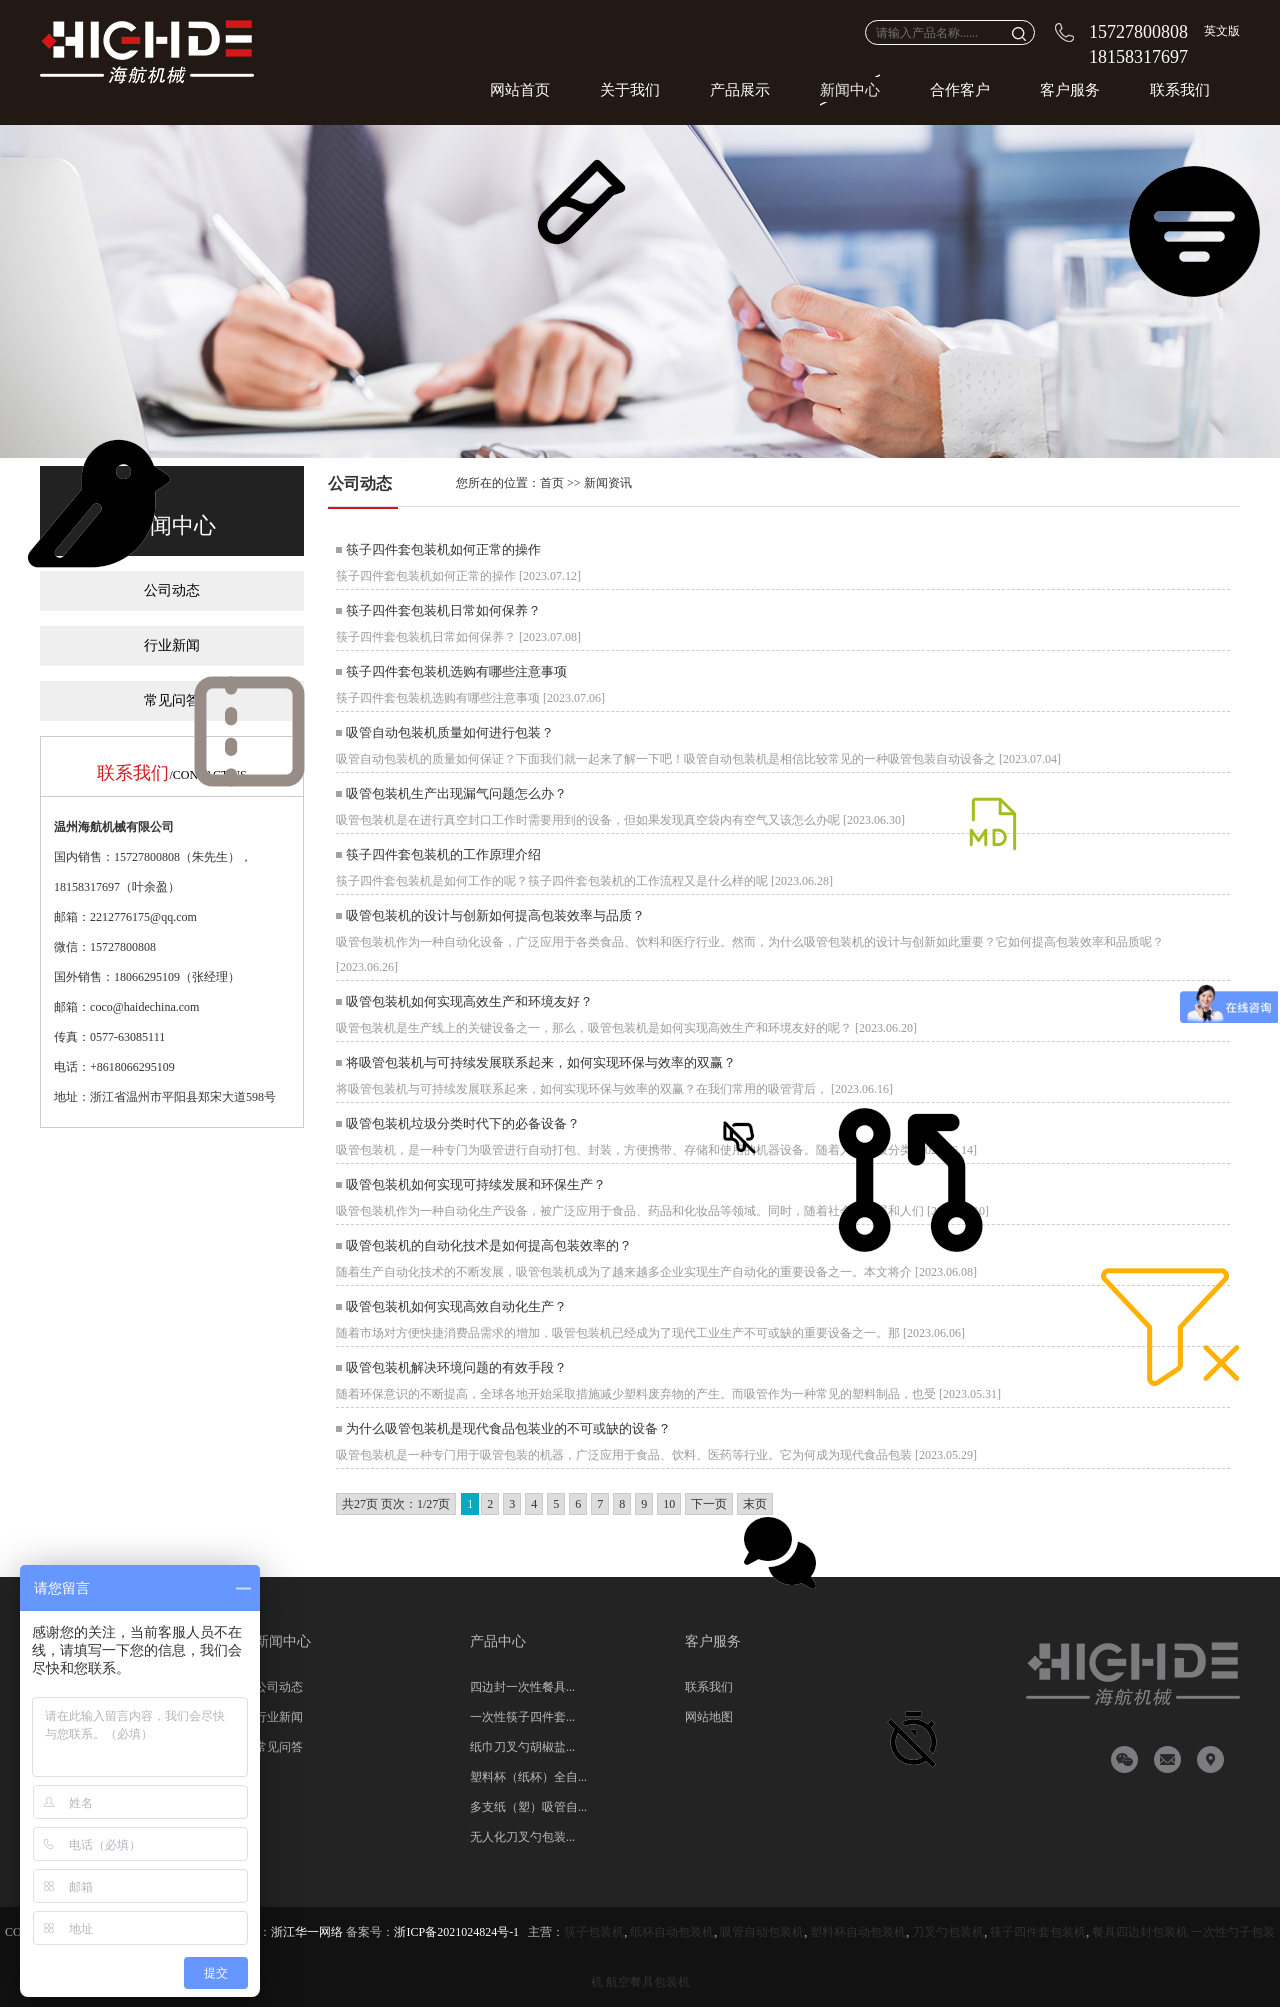 Image resolution: width=1280 pixels, height=2007 pixels. What do you see at coordinates (780, 1553) in the screenshot?
I see `open chat or messaging` at bounding box center [780, 1553].